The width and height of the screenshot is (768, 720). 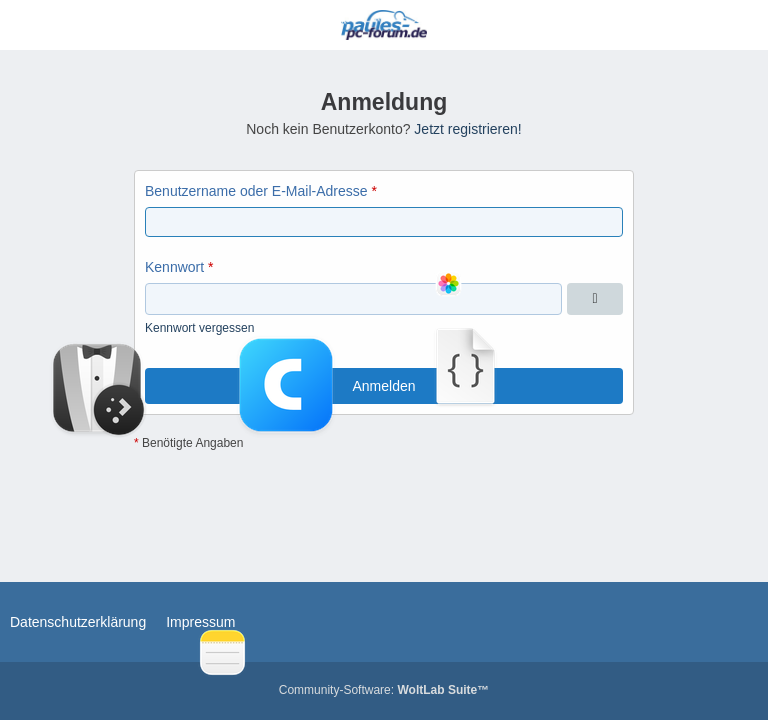 What do you see at coordinates (222, 652) in the screenshot?
I see `open tomboy notes app` at bounding box center [222, 652].